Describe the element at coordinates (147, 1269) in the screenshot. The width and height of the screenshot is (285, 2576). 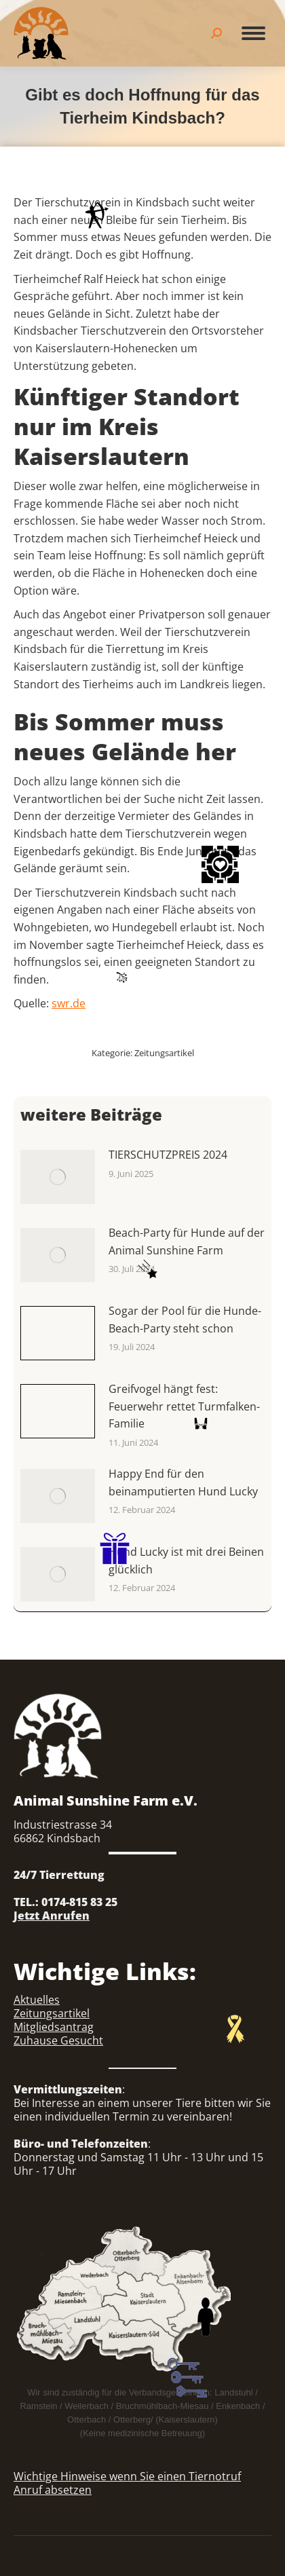
I see `indicates a shooting star event or animation` at that location.